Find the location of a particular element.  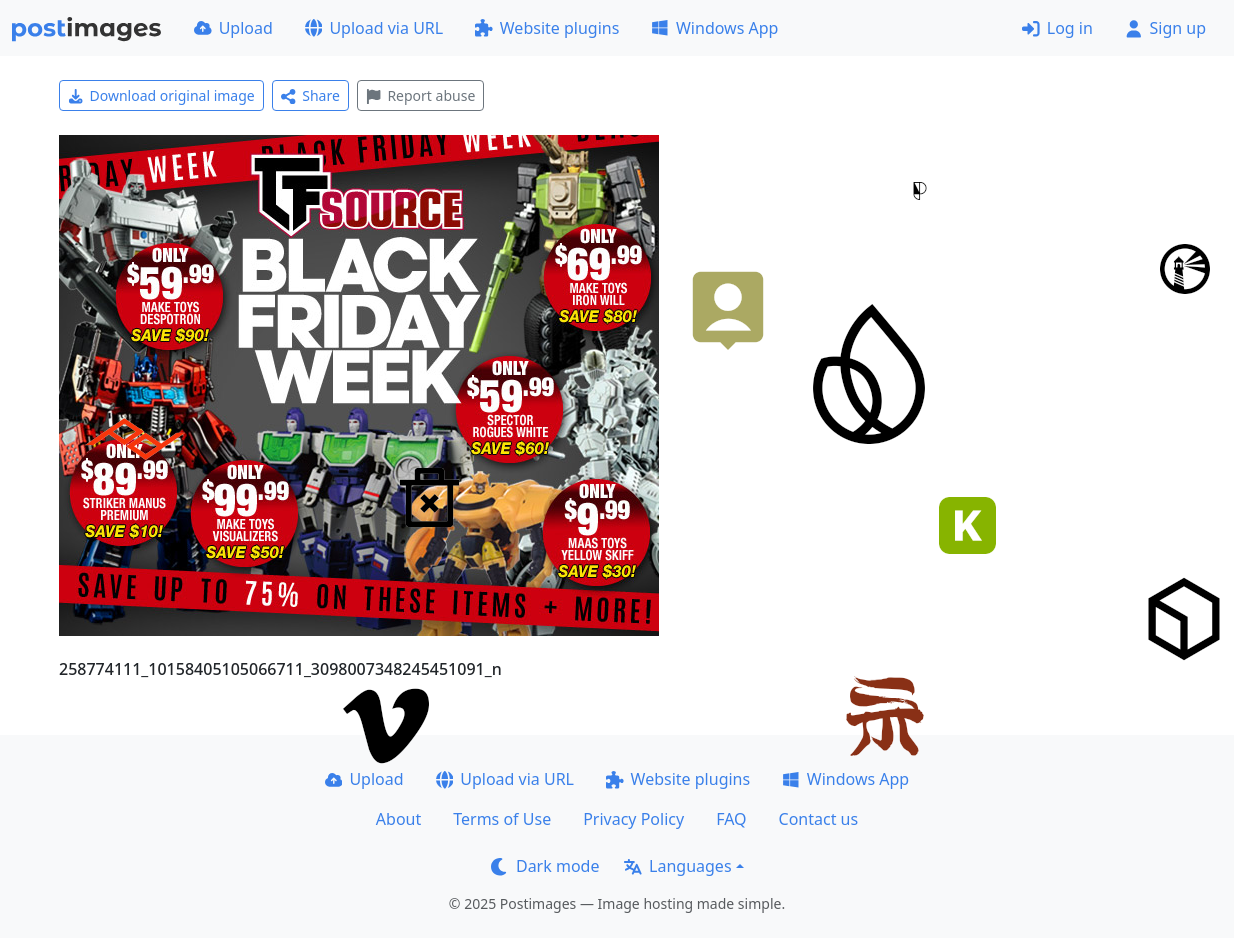

view pinned contact or account is located at coordinates (728, 307).